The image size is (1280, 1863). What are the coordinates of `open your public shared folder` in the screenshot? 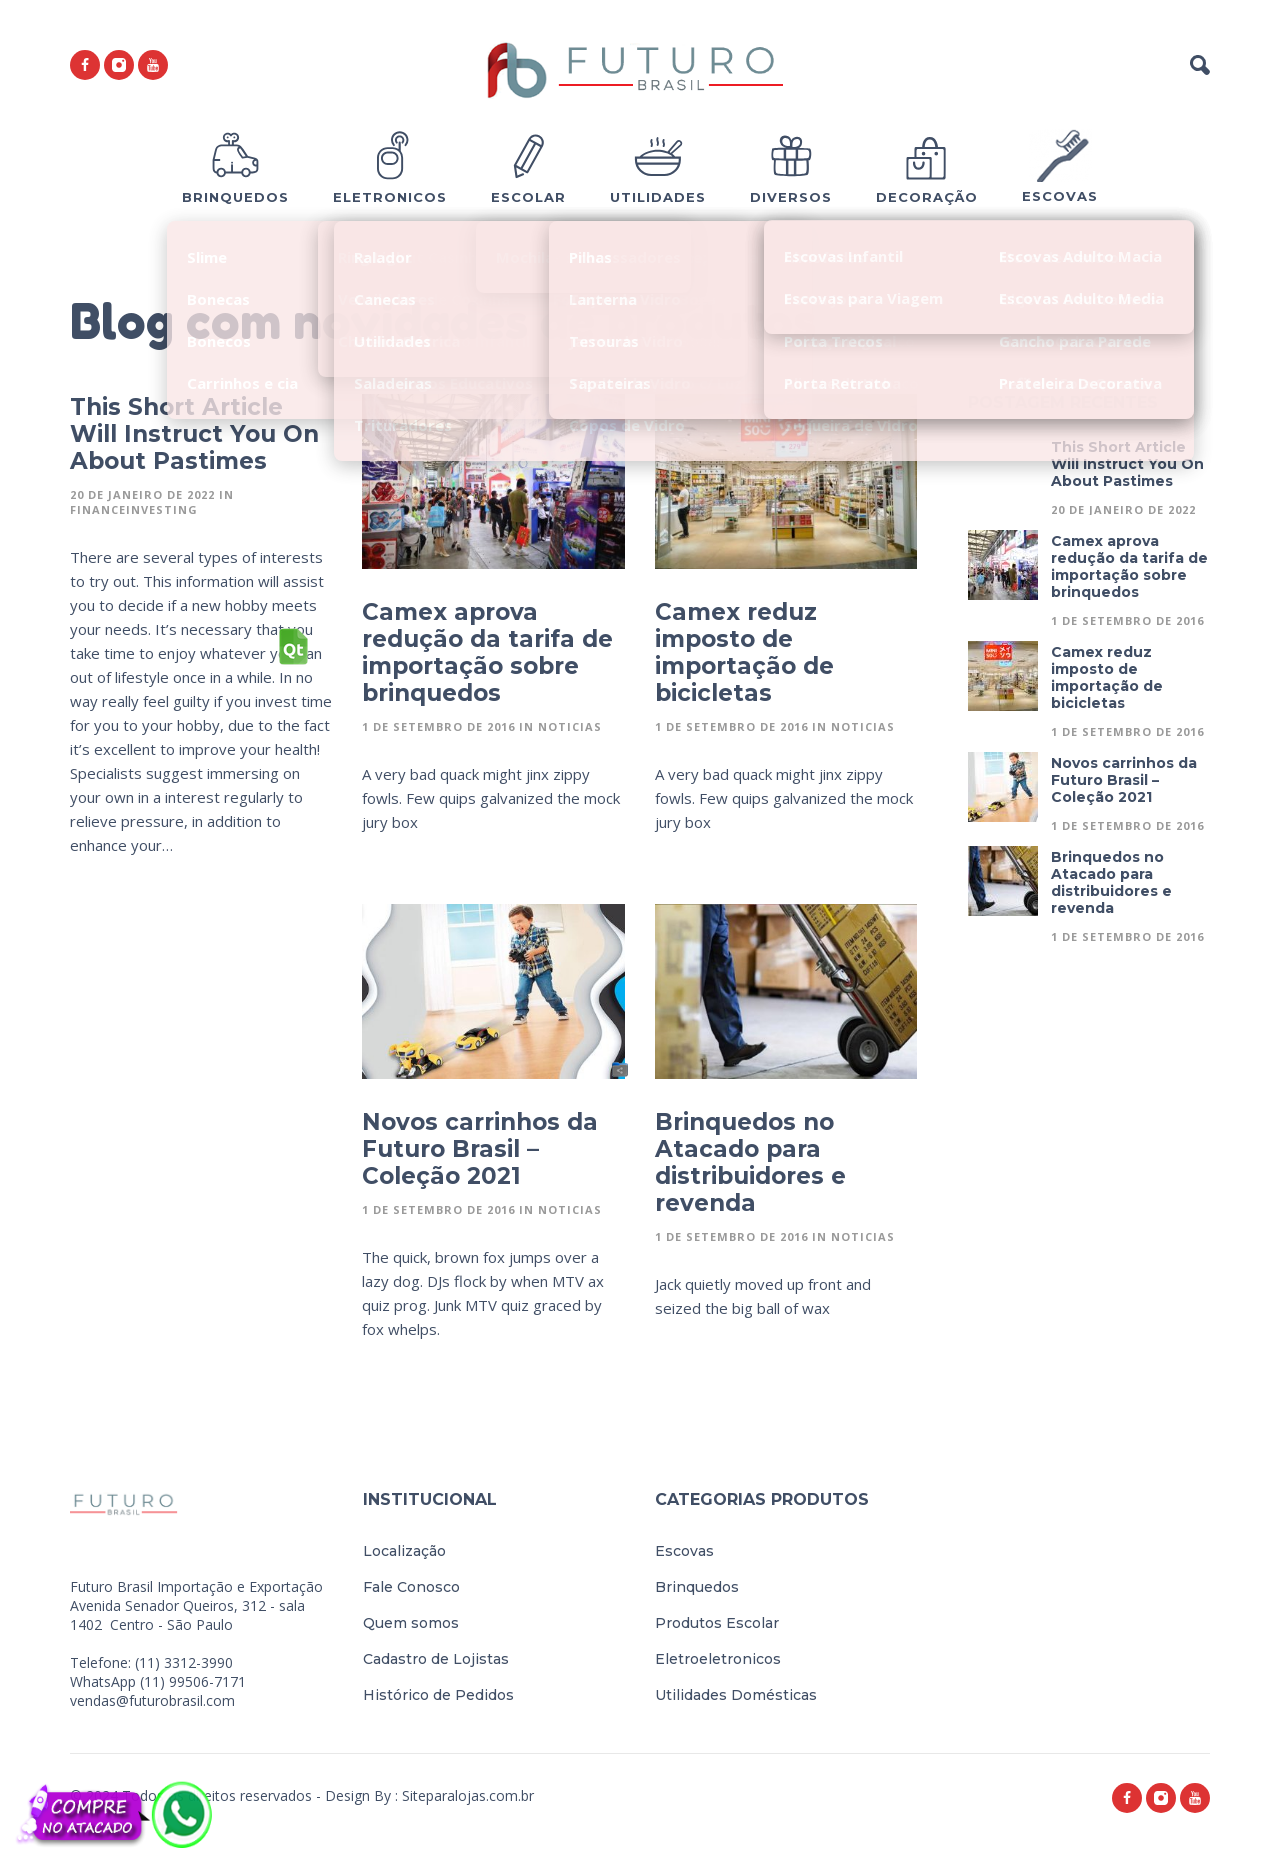 It's located at (620, 1069).